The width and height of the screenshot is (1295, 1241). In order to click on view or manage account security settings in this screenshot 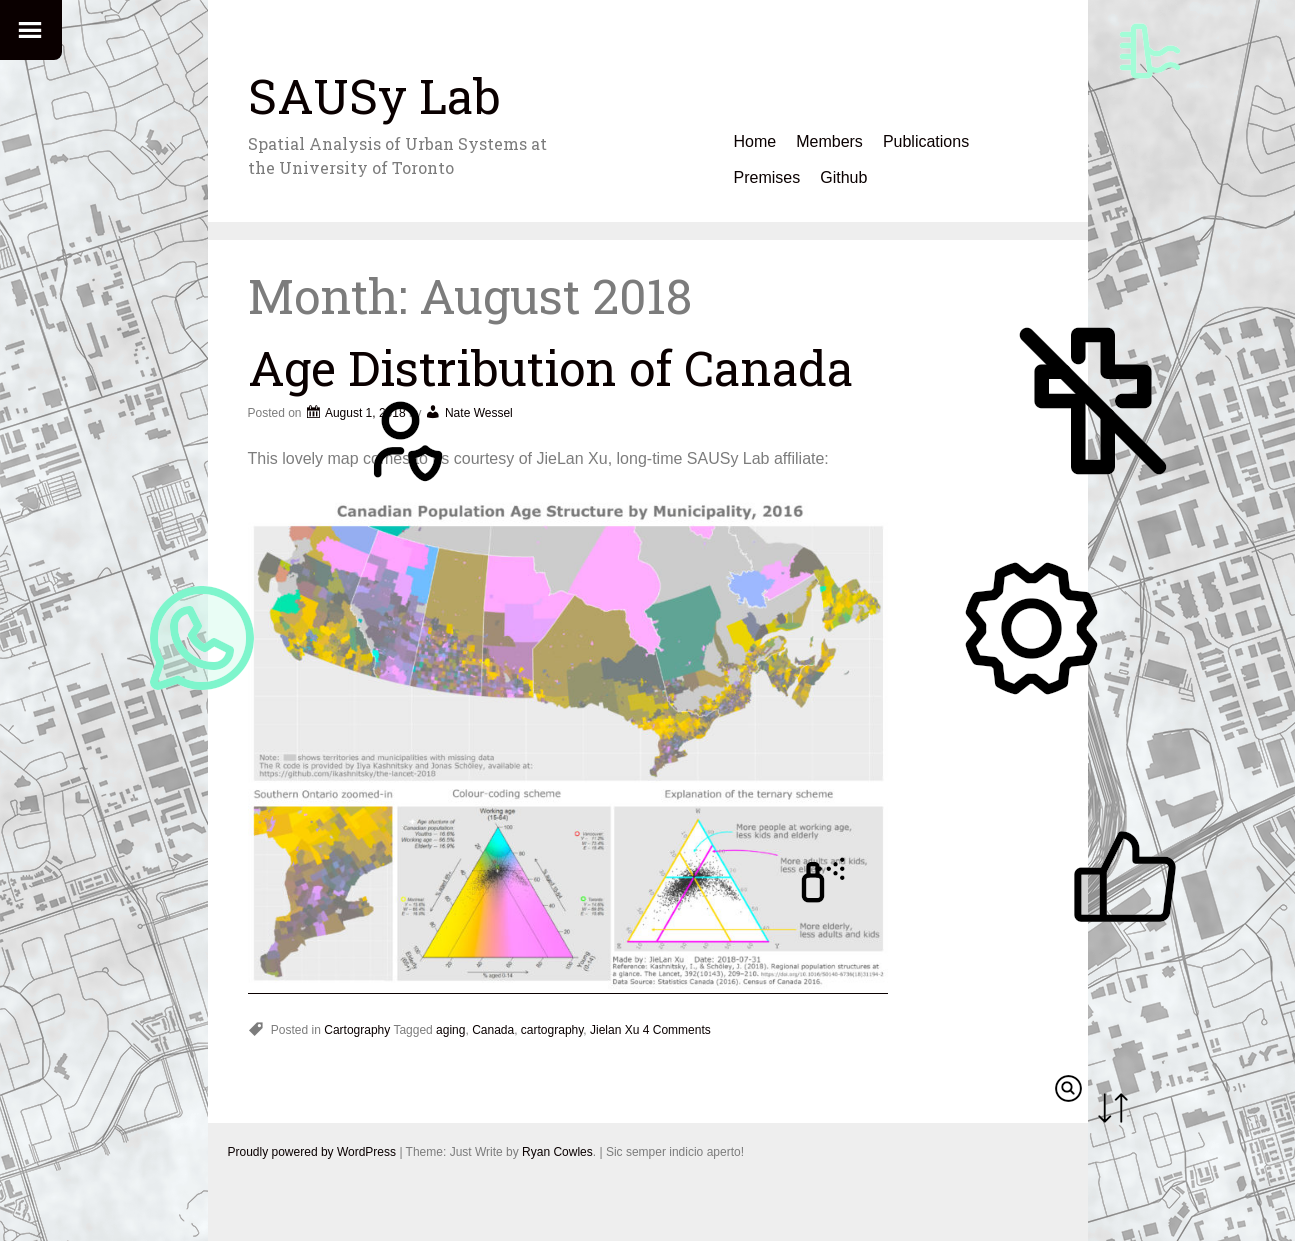, I will do `click(400, 439)`.